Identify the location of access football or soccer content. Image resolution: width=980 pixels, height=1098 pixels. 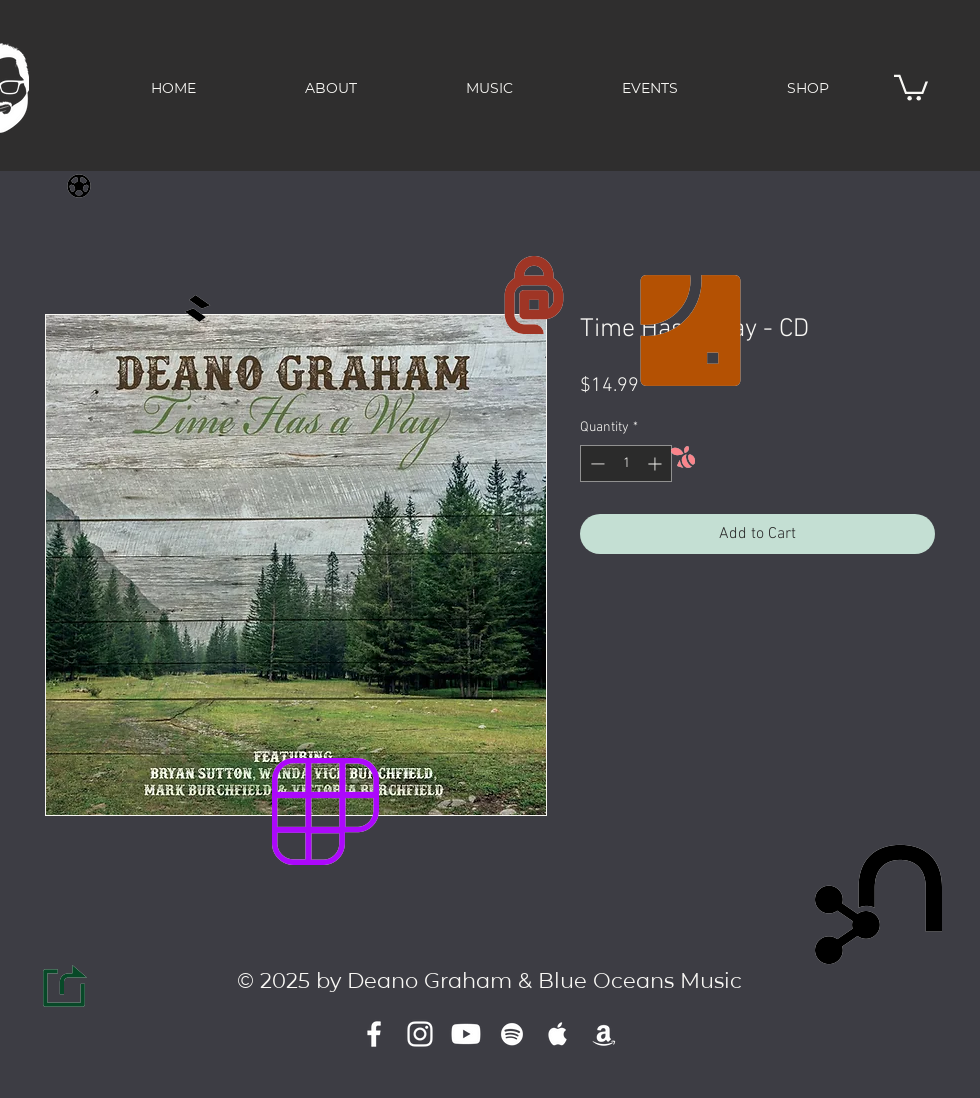
(79, 186).